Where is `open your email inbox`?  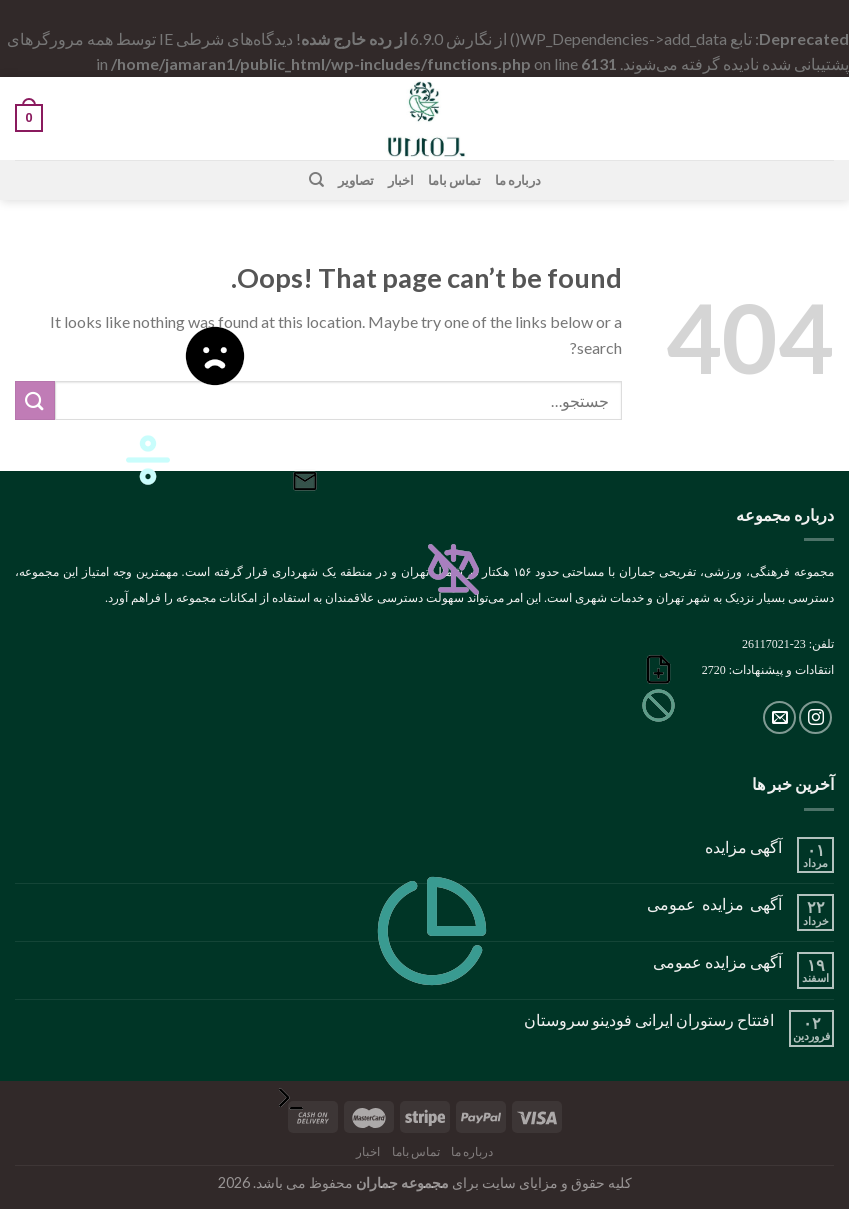
open your email inbox is located at coordinates (305, 481).